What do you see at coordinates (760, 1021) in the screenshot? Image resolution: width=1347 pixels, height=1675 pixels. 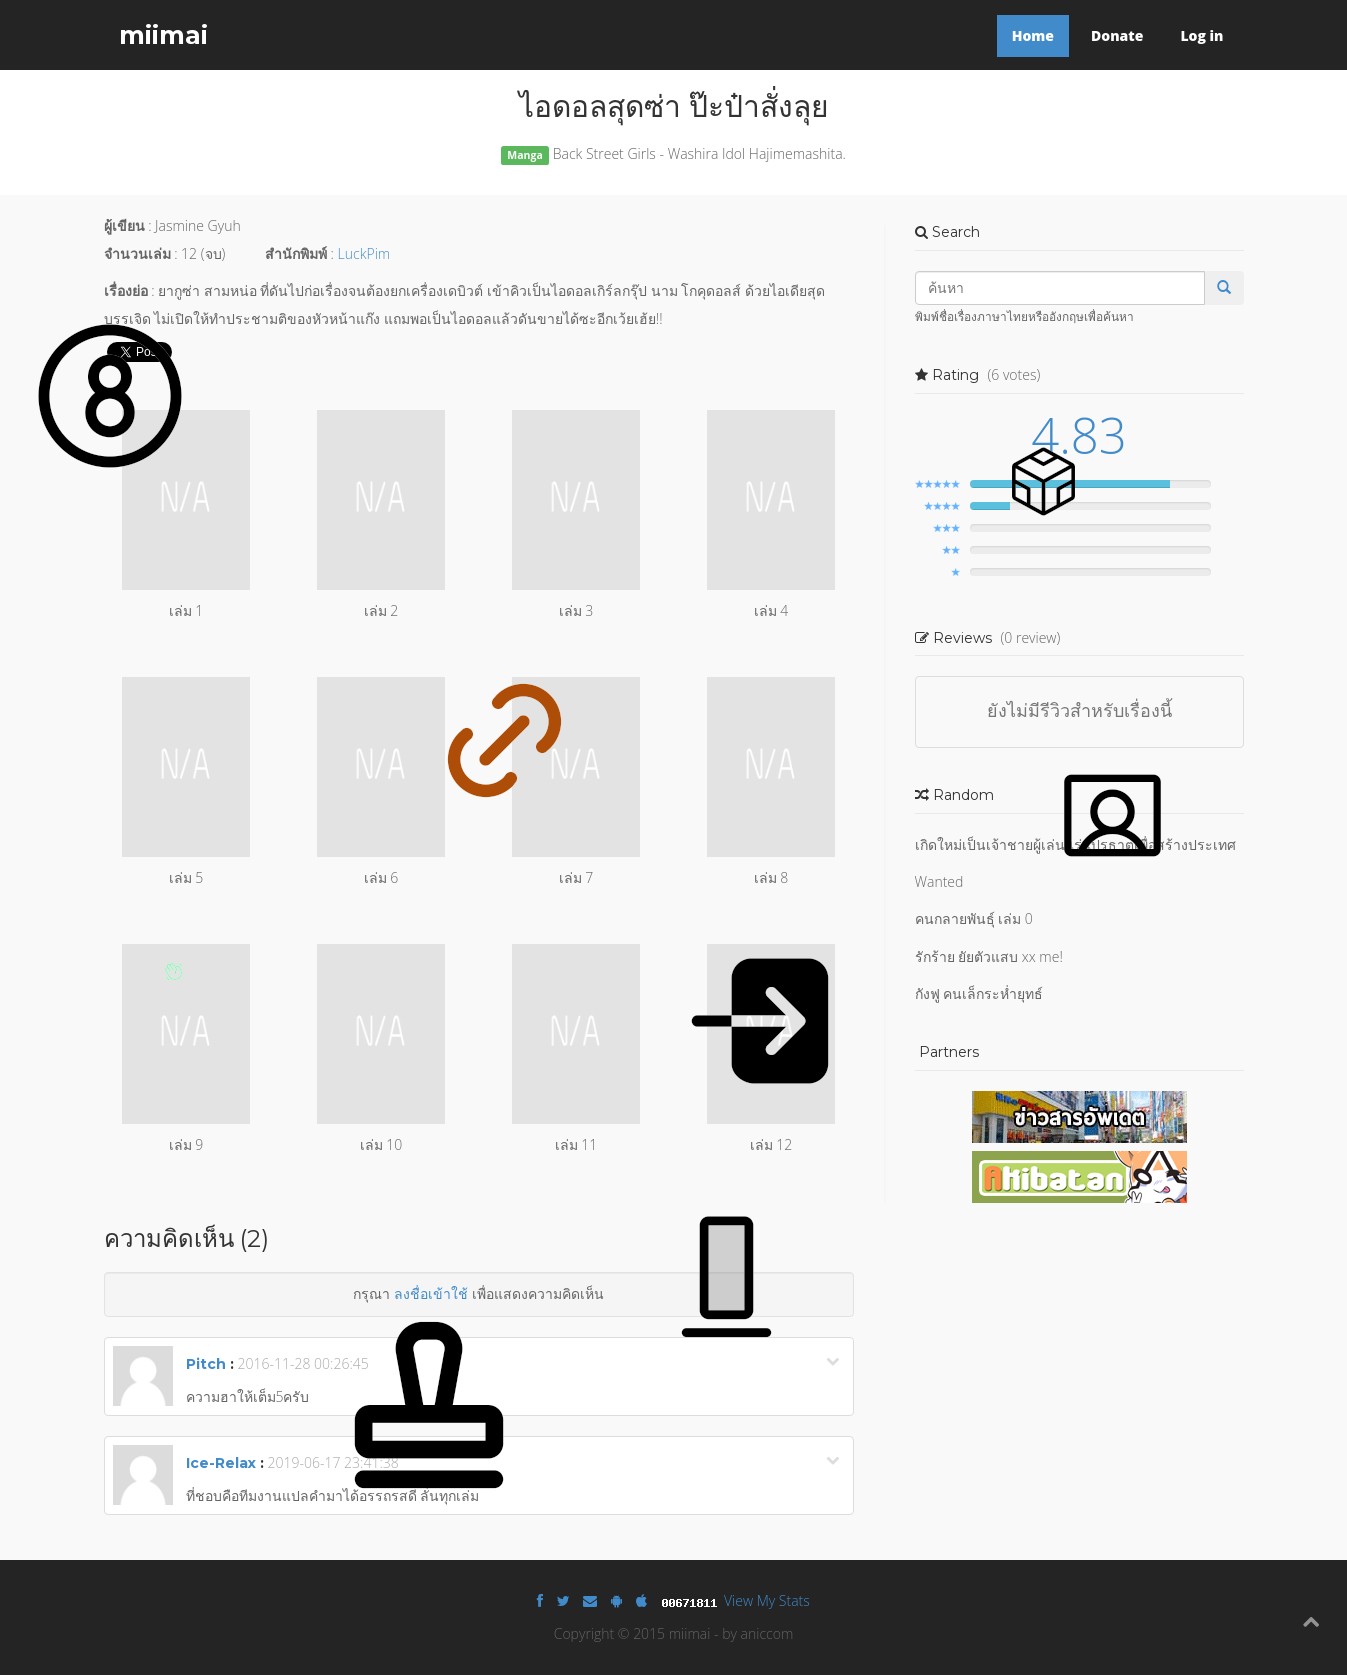 I see `log in to your account` at bounding box center [760, 1021].